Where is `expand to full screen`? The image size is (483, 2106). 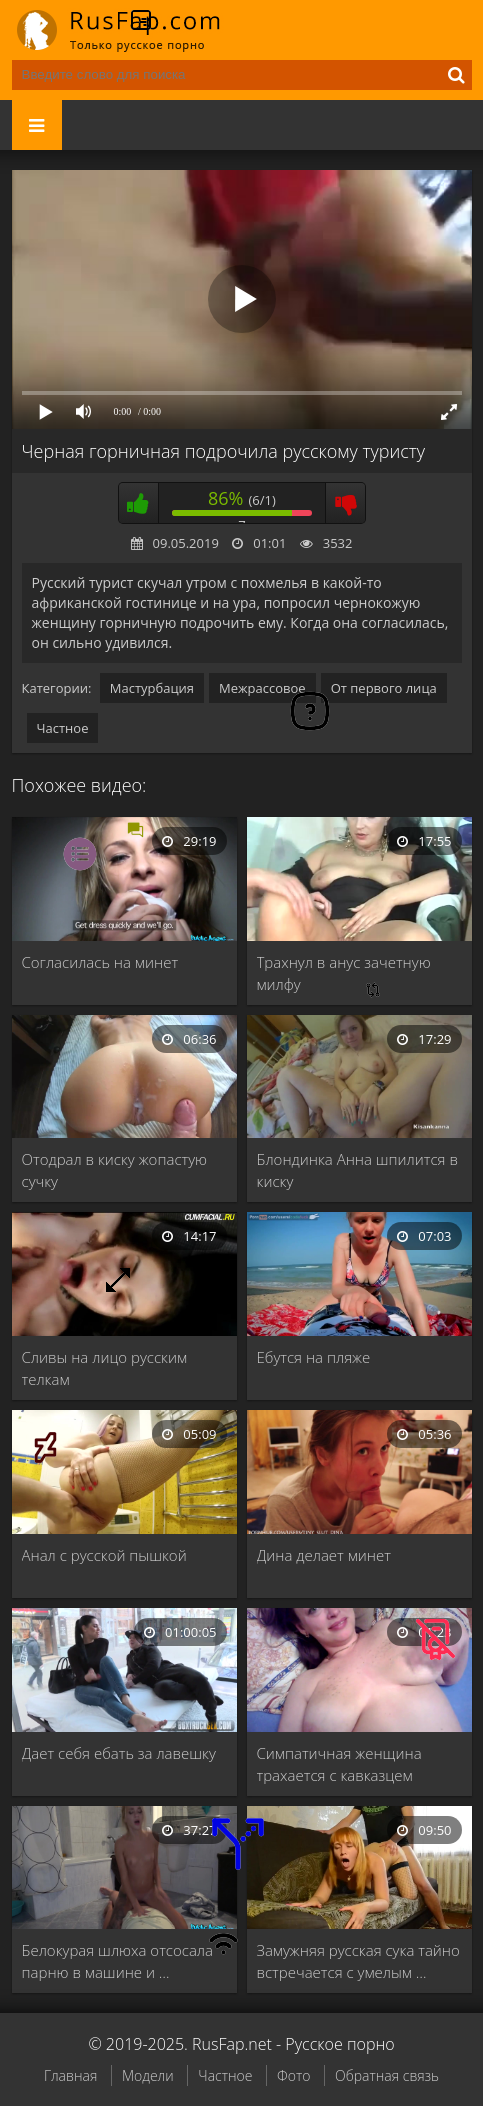 expand to full screen is located at coordinates (118, 1280).